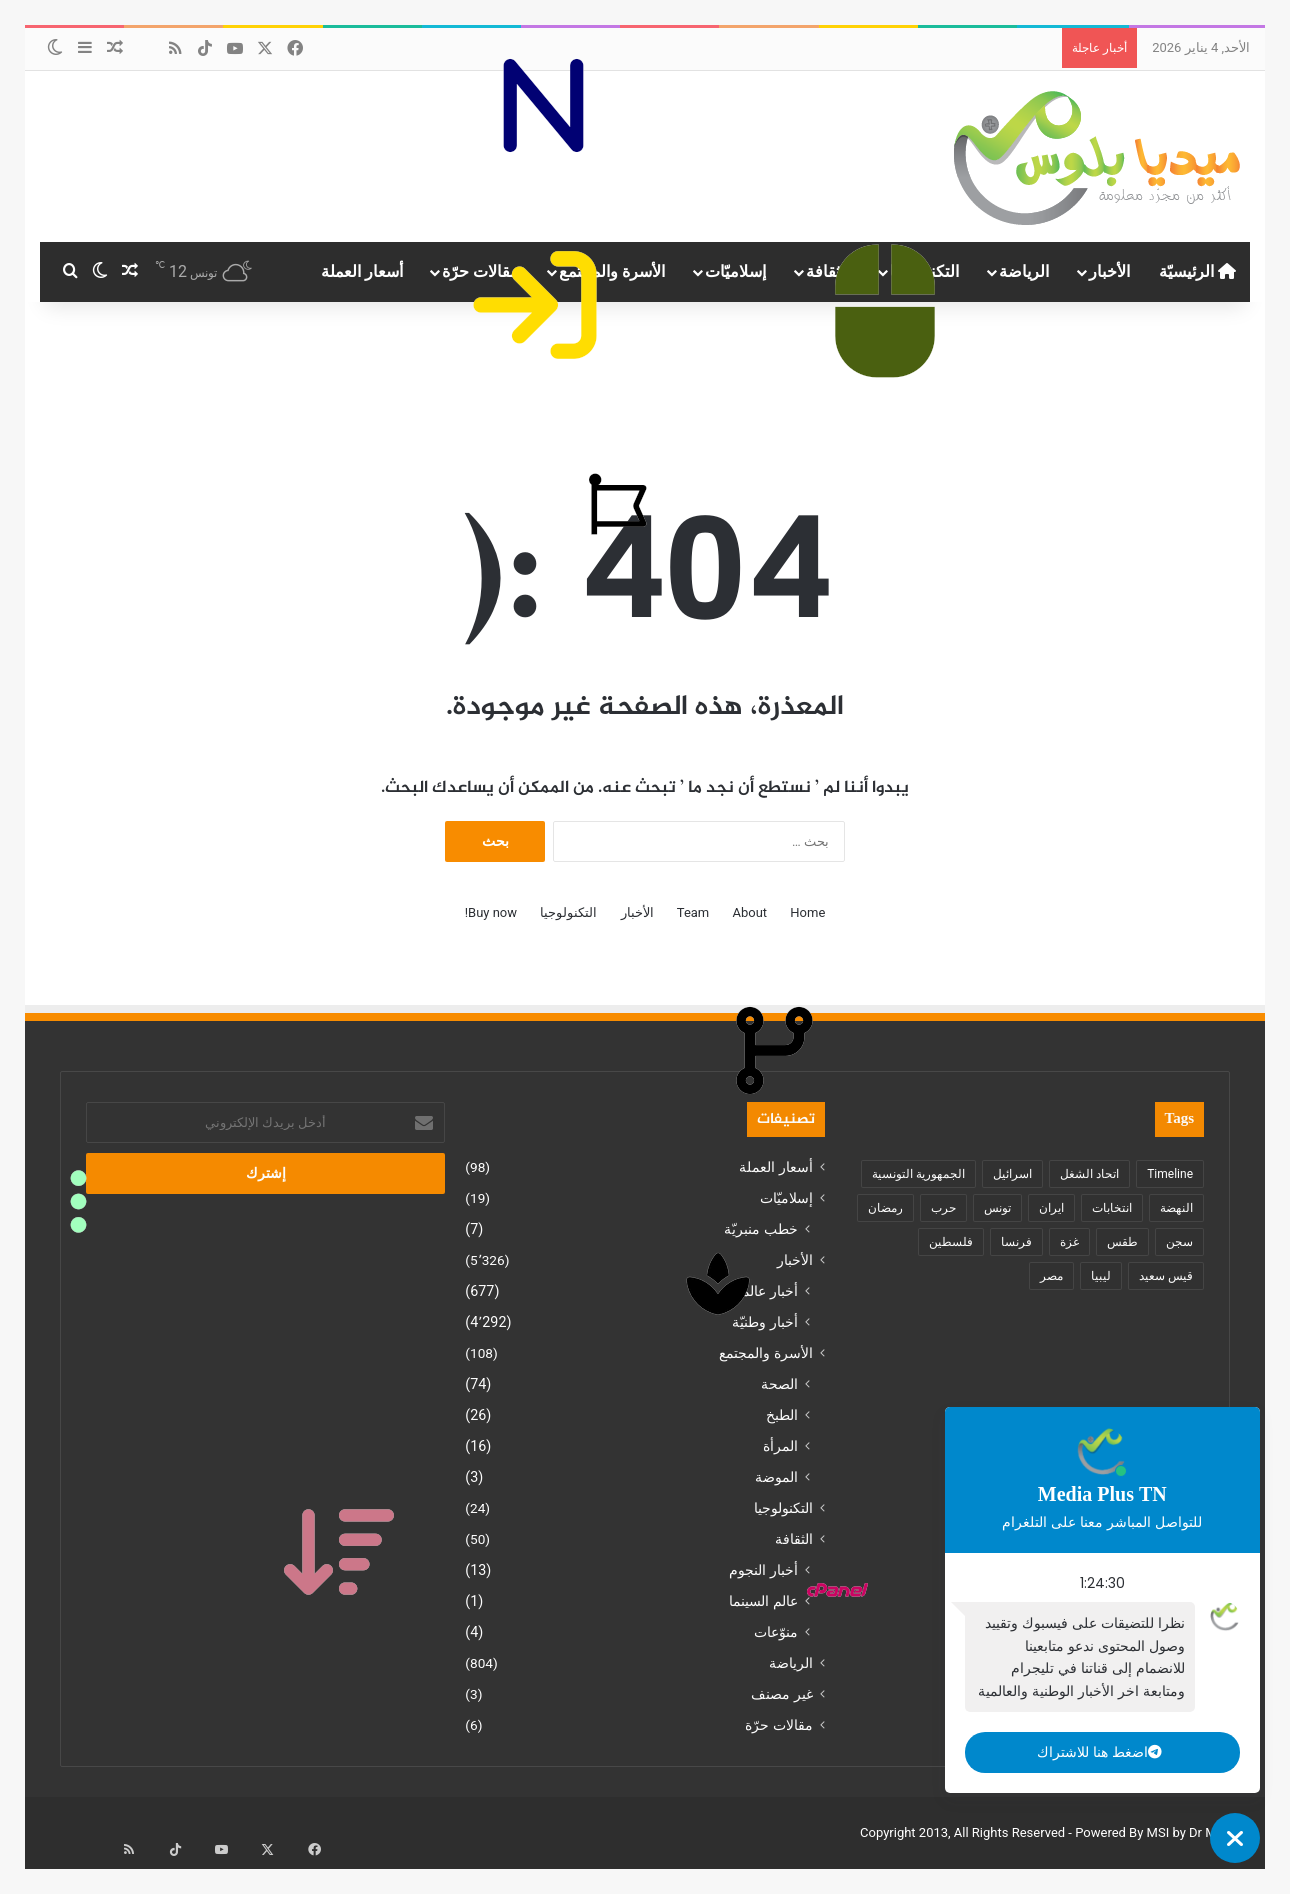 The width and height of the screenshot is (1290, 1894). I want to click on sign in to your account, so click(535, 305).